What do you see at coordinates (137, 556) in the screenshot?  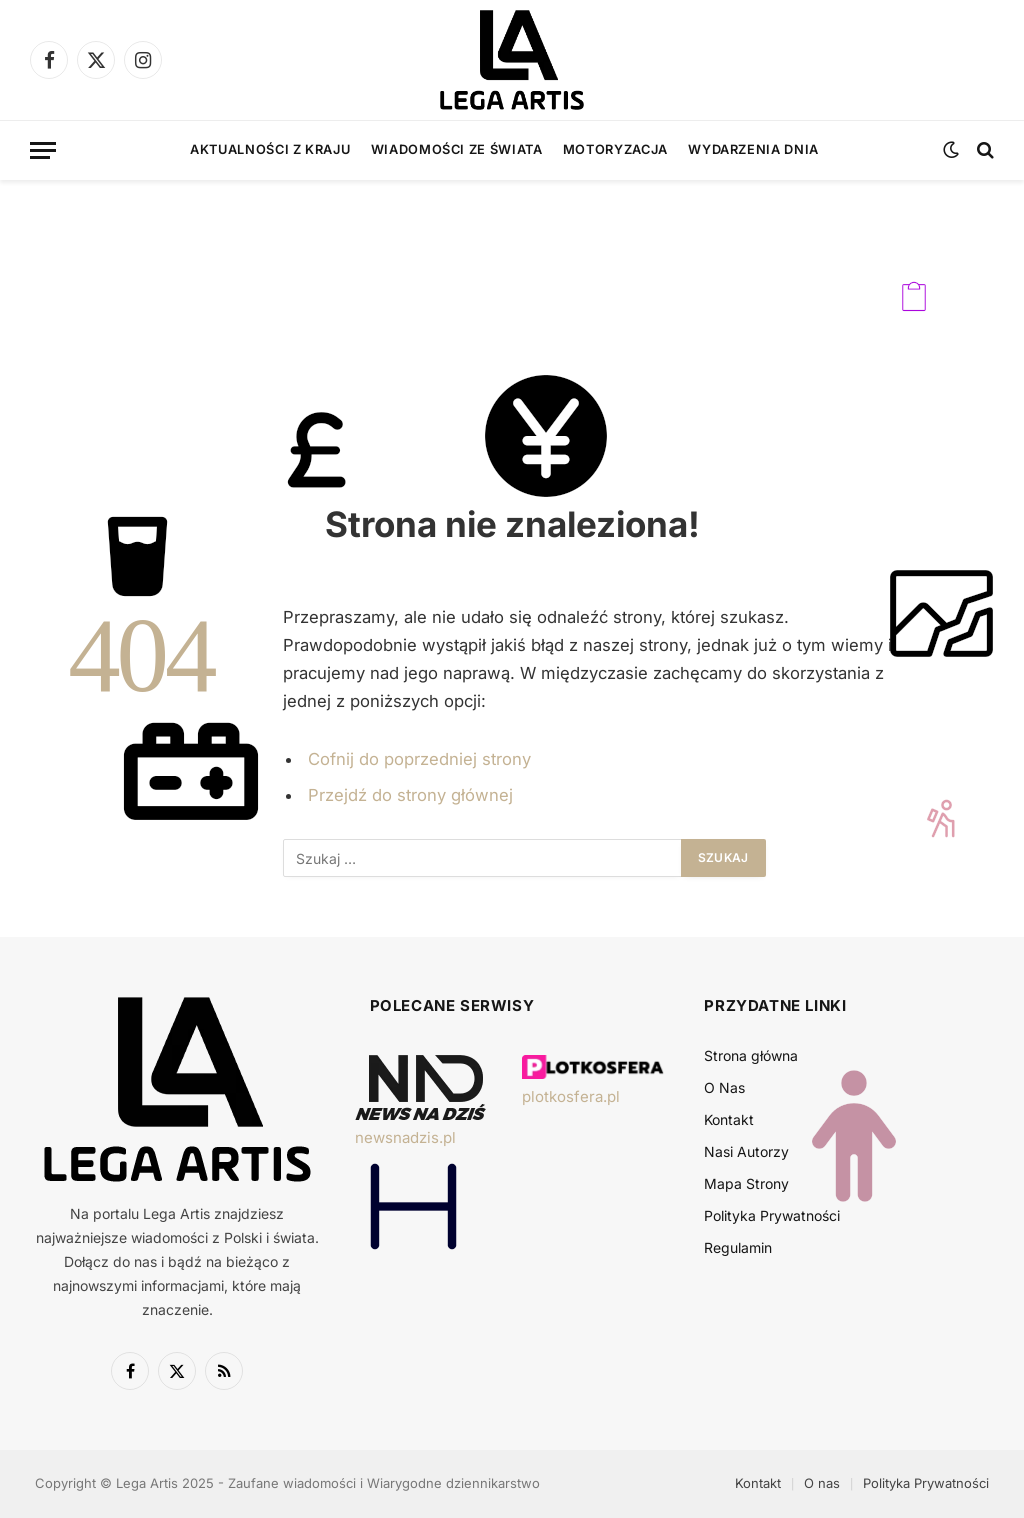 I see `track your water intake` at bounding box center [137, 556].